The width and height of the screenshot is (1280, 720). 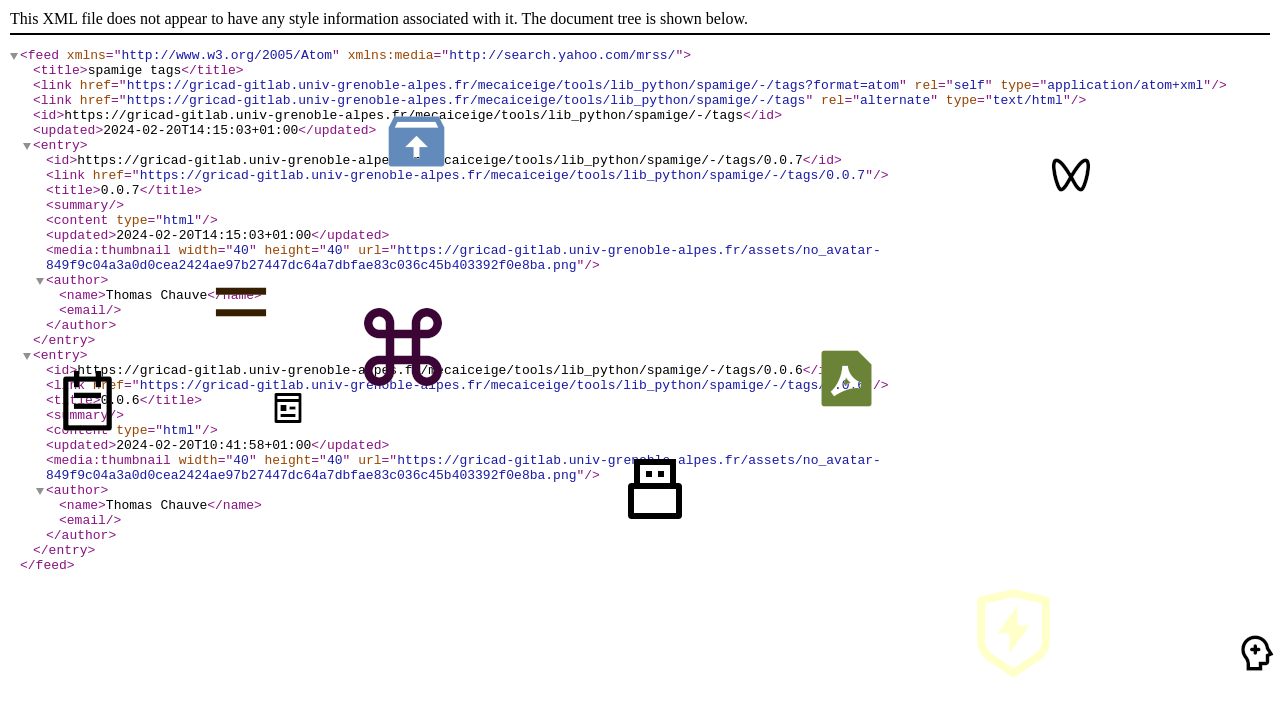 What do you see at coordinates (416, 141) in the screenshot?
I see `unarchive a message or item` at bounding box center [416, 141].